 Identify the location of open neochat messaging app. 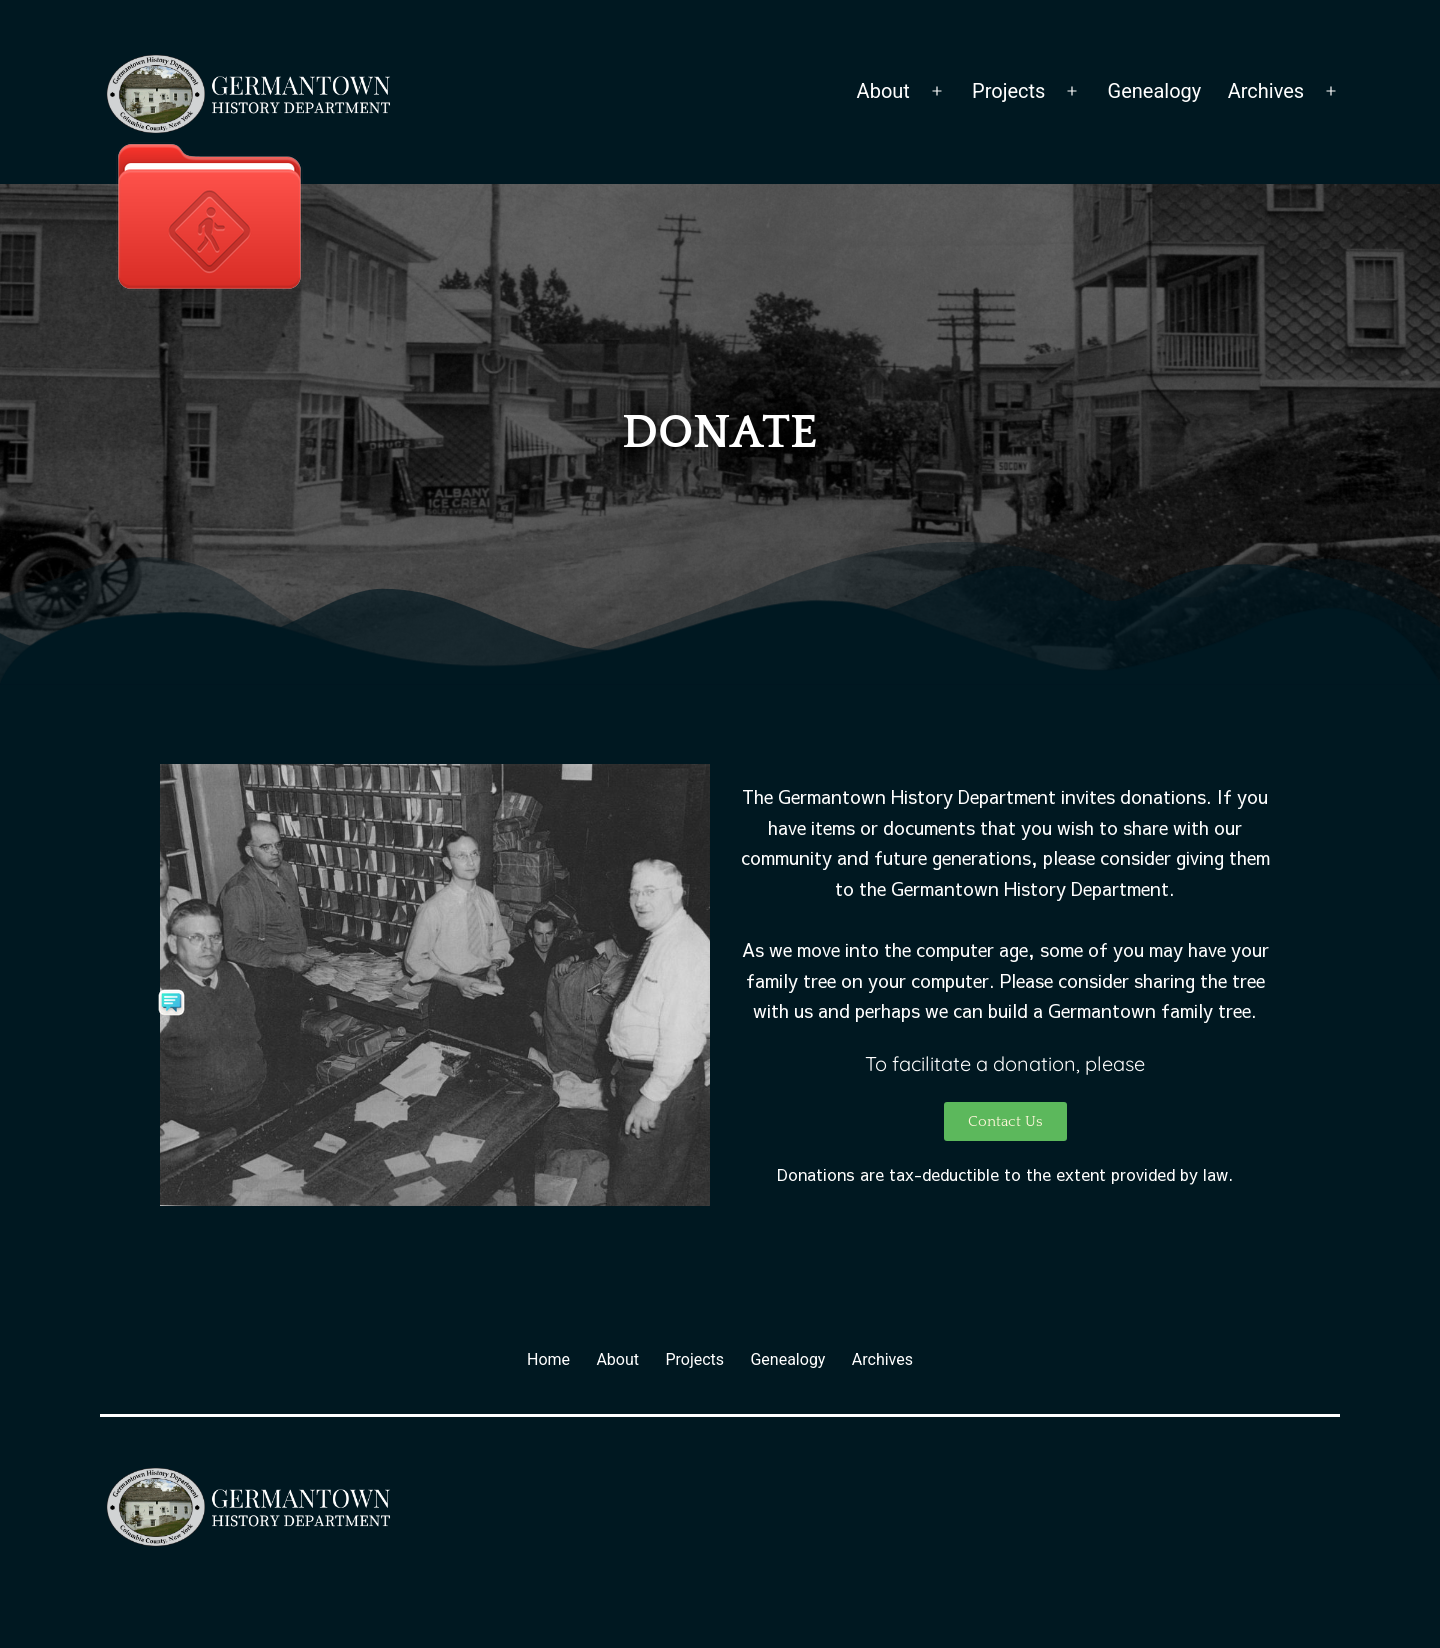
(171, 1002).